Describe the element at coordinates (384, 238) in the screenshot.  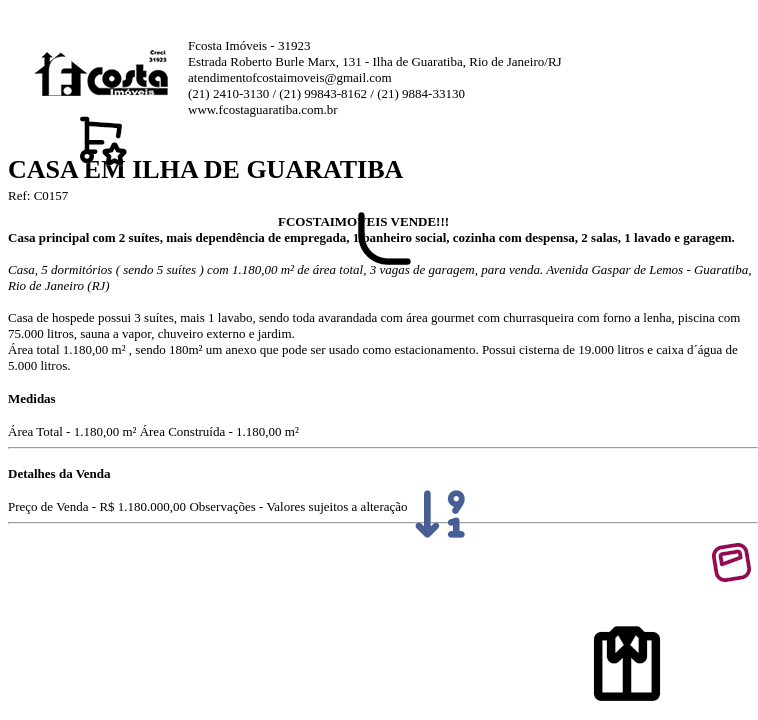
I see `adjust bottom-left corner radius` at that location.